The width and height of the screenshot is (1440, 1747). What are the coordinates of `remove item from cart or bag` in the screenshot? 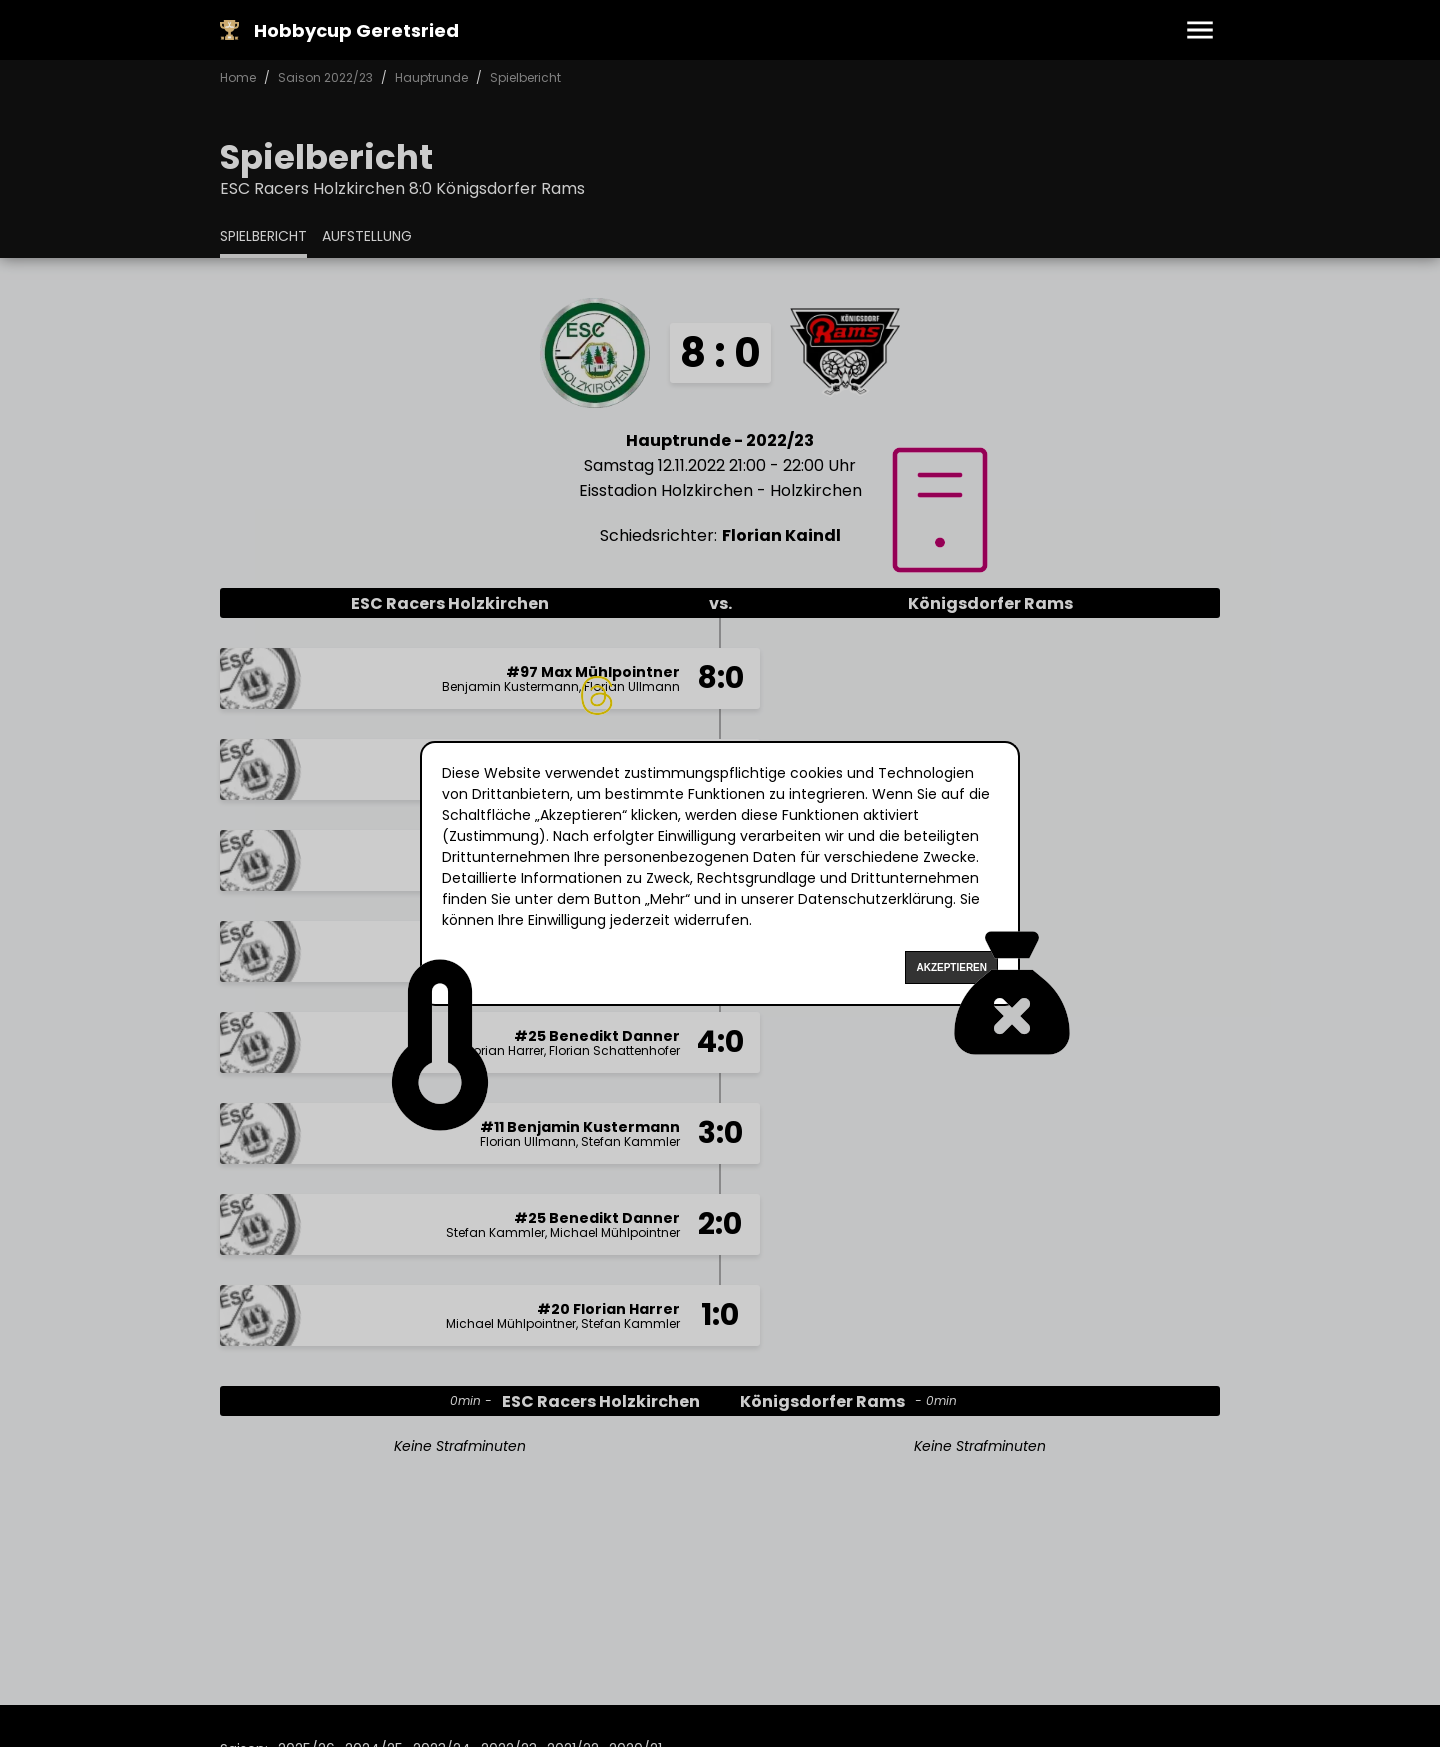 It's located at (1012, 993).